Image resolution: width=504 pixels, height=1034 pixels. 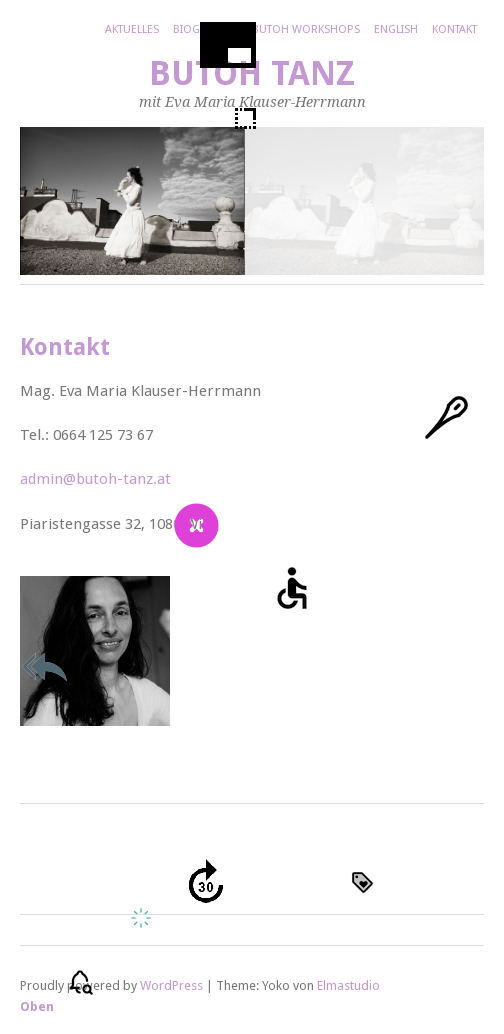 What do you see at coordinates (141, 918) in the screenshot?
I see `indicates content is loading` at bounding box center [141, 918].